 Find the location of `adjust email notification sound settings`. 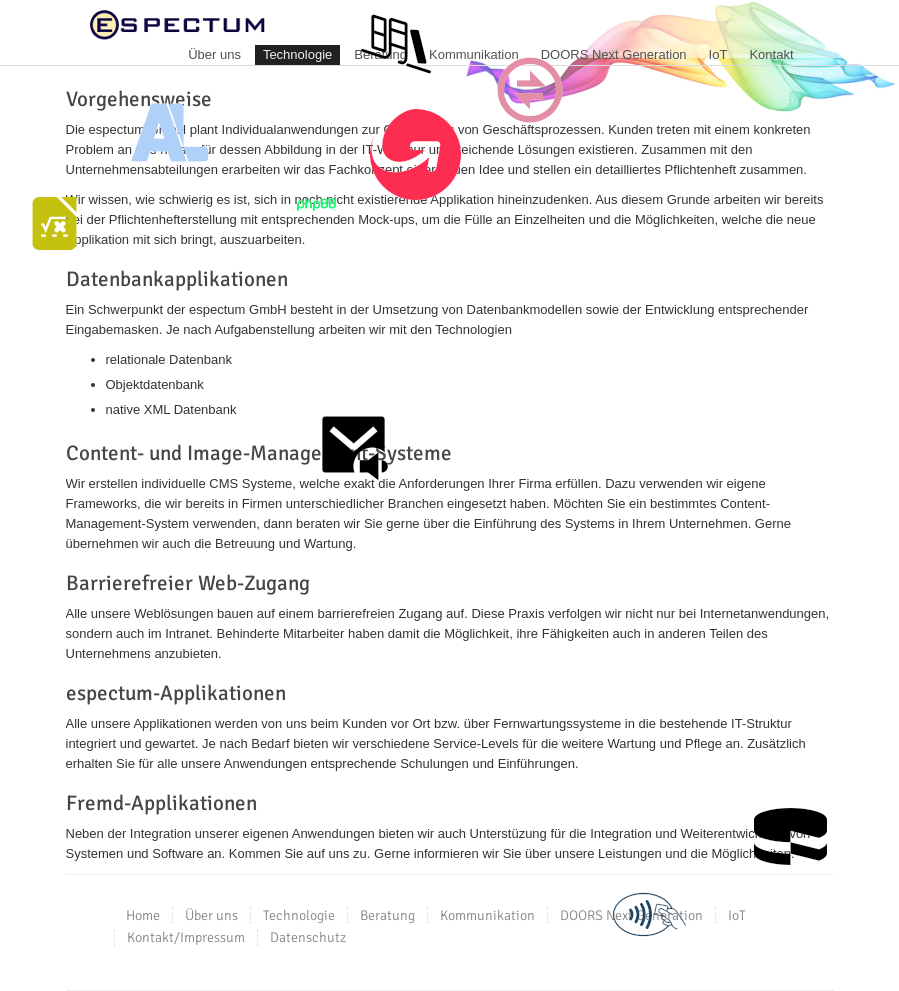

adjust email notification sound settings is located at coordinates (353, 444).